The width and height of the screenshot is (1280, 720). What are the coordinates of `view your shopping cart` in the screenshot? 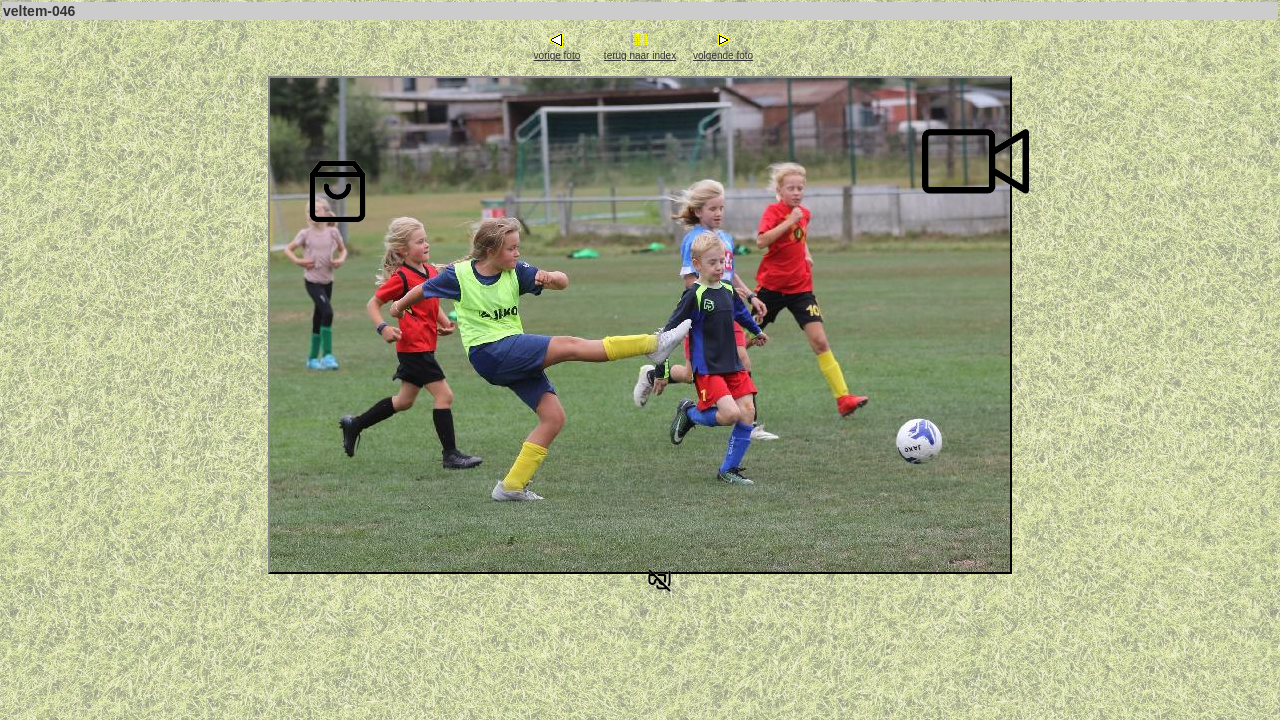 It's located at (337, 191).